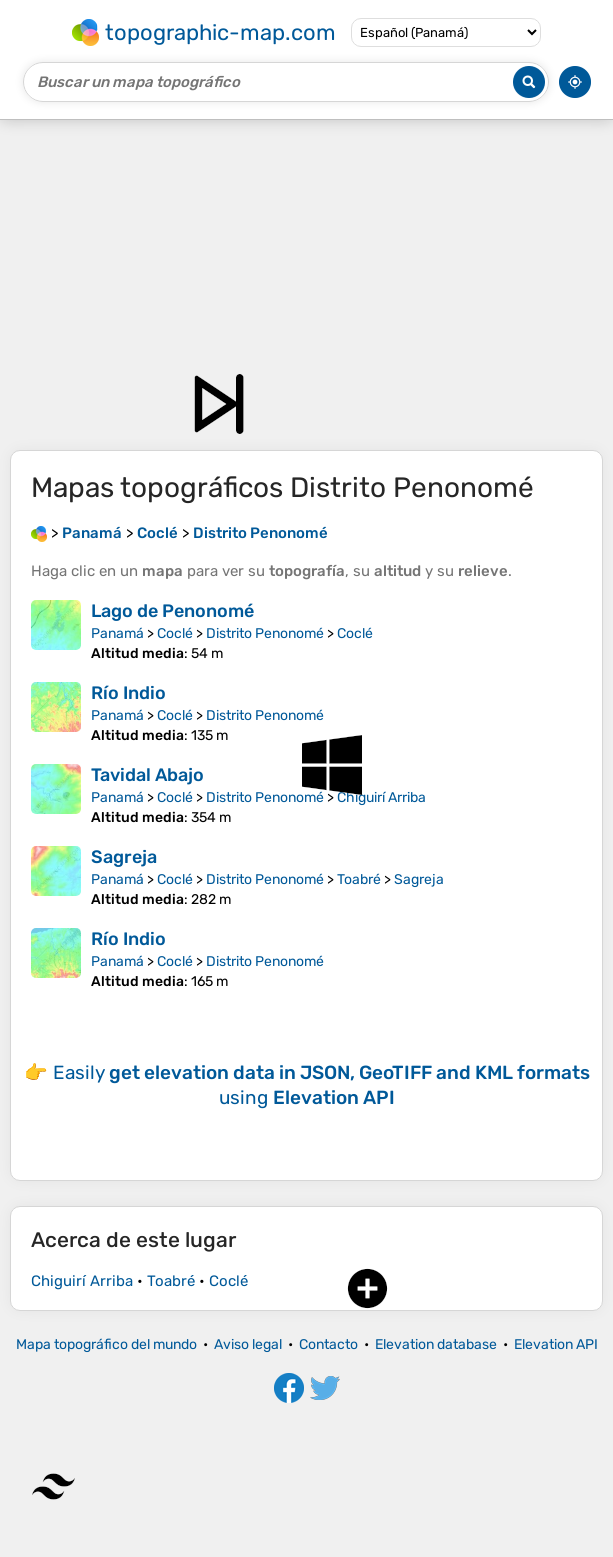  What do you see at coordinates (53, 1486) in the screenshot?
I see `tailwind css framework logo` at bounding box center [53, 1486].